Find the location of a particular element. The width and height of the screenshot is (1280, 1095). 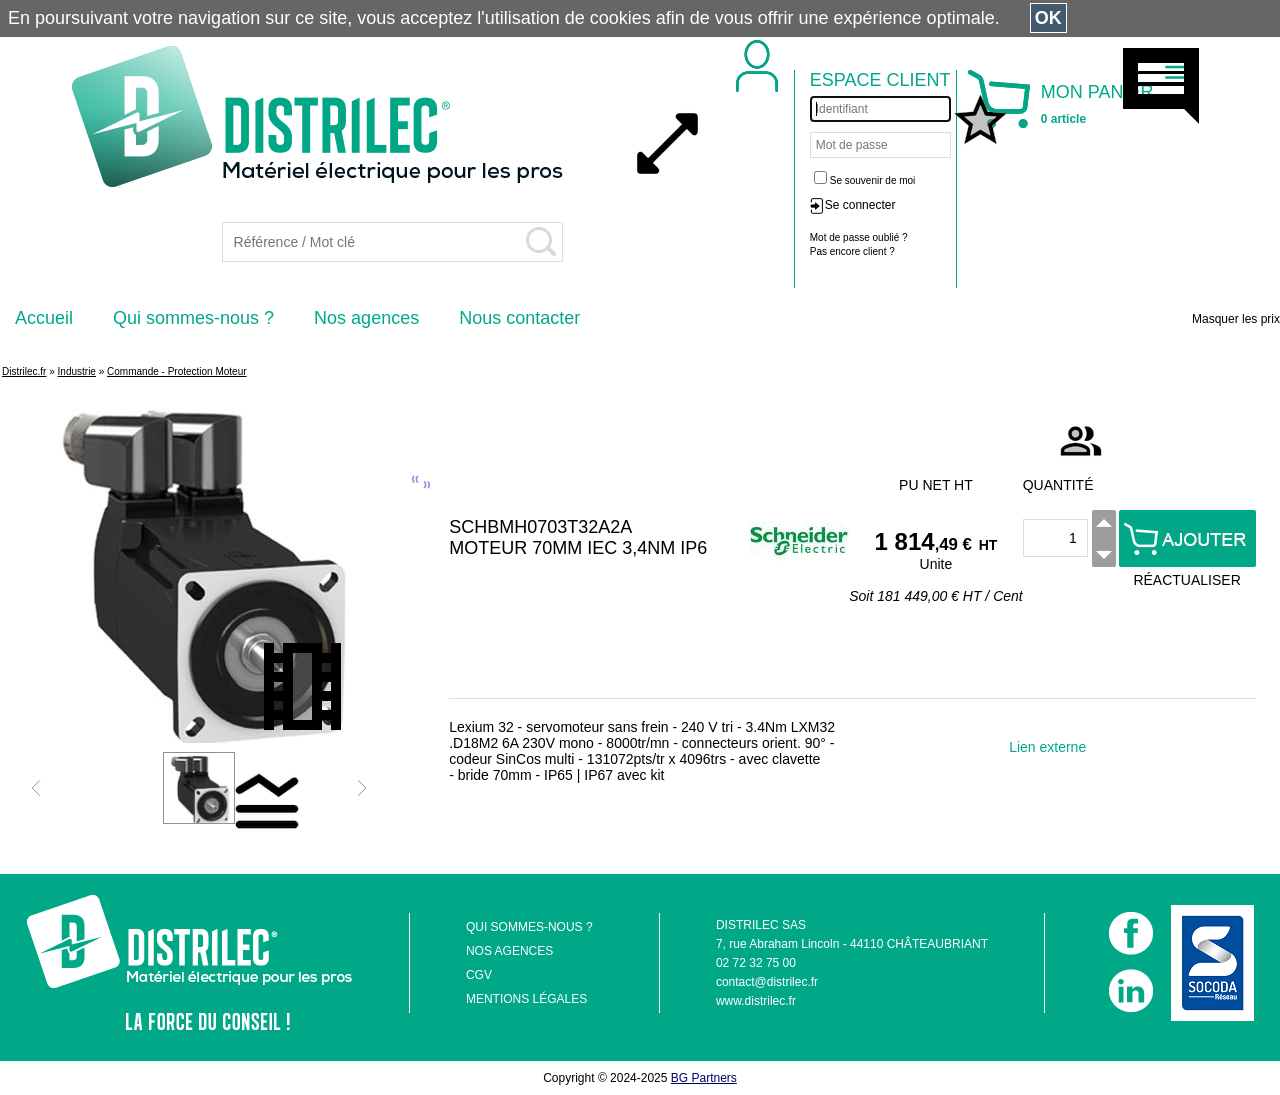

add a comment to the document is located at coordinates (1161, 86).